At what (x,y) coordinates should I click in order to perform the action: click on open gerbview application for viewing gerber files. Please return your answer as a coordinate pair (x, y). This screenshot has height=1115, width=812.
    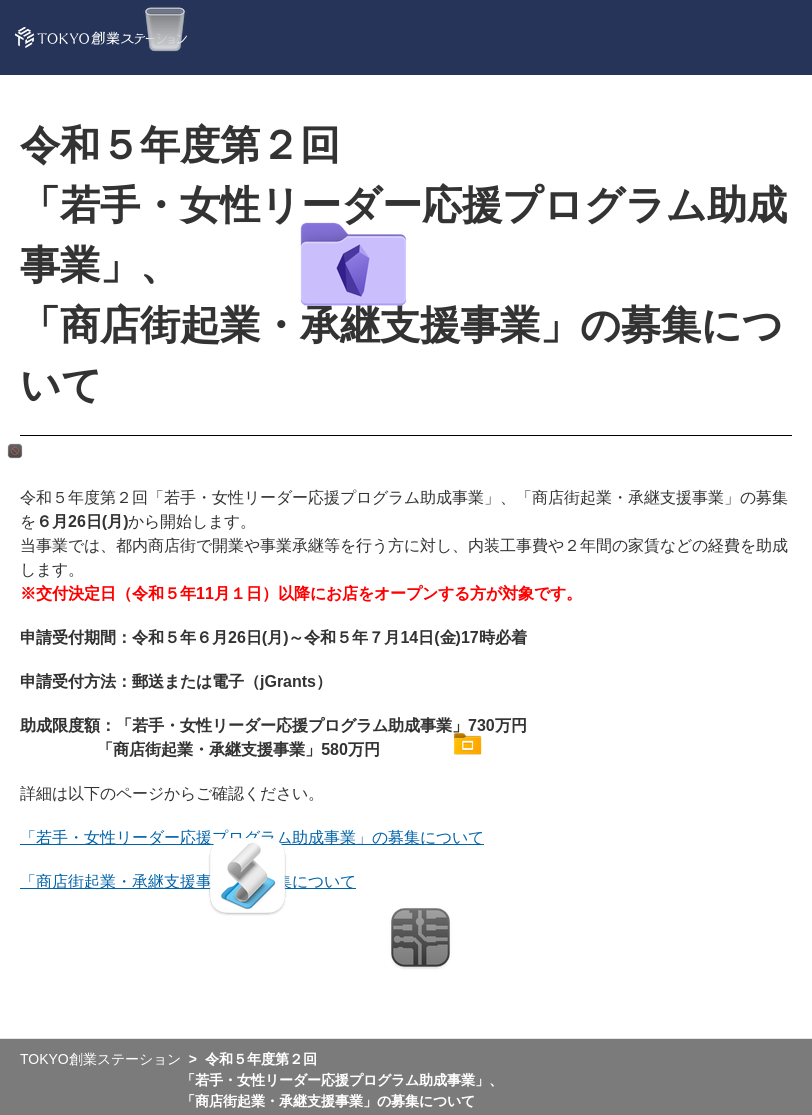
    Looking at the image, I should click on (420, 937).